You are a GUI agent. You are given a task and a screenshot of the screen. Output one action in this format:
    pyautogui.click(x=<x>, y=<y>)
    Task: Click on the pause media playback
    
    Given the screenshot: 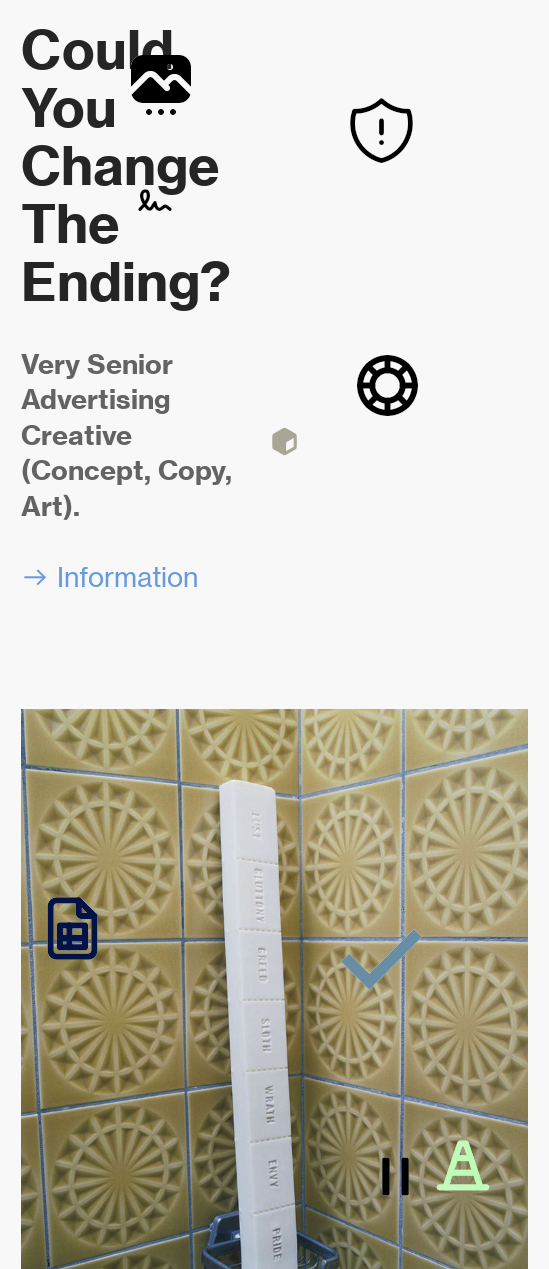 What is the action you would take?
    pyautogui.click(x=395, y=1176)
    